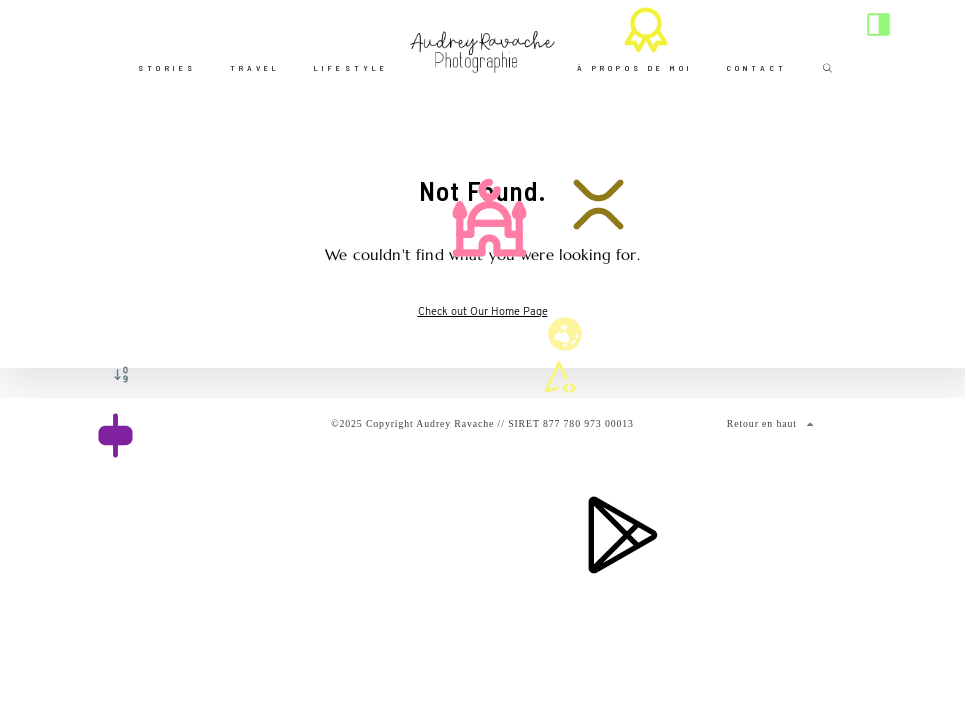  Describe the element at coordinates (115, 435) in the screenshot. I see `center align content horizontally` at that location.